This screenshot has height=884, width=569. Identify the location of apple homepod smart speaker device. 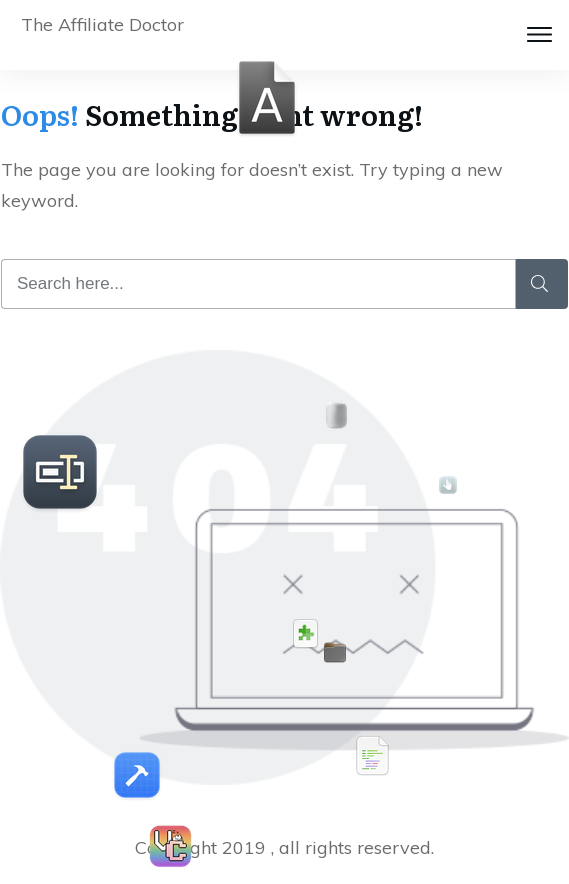
(336, 415).